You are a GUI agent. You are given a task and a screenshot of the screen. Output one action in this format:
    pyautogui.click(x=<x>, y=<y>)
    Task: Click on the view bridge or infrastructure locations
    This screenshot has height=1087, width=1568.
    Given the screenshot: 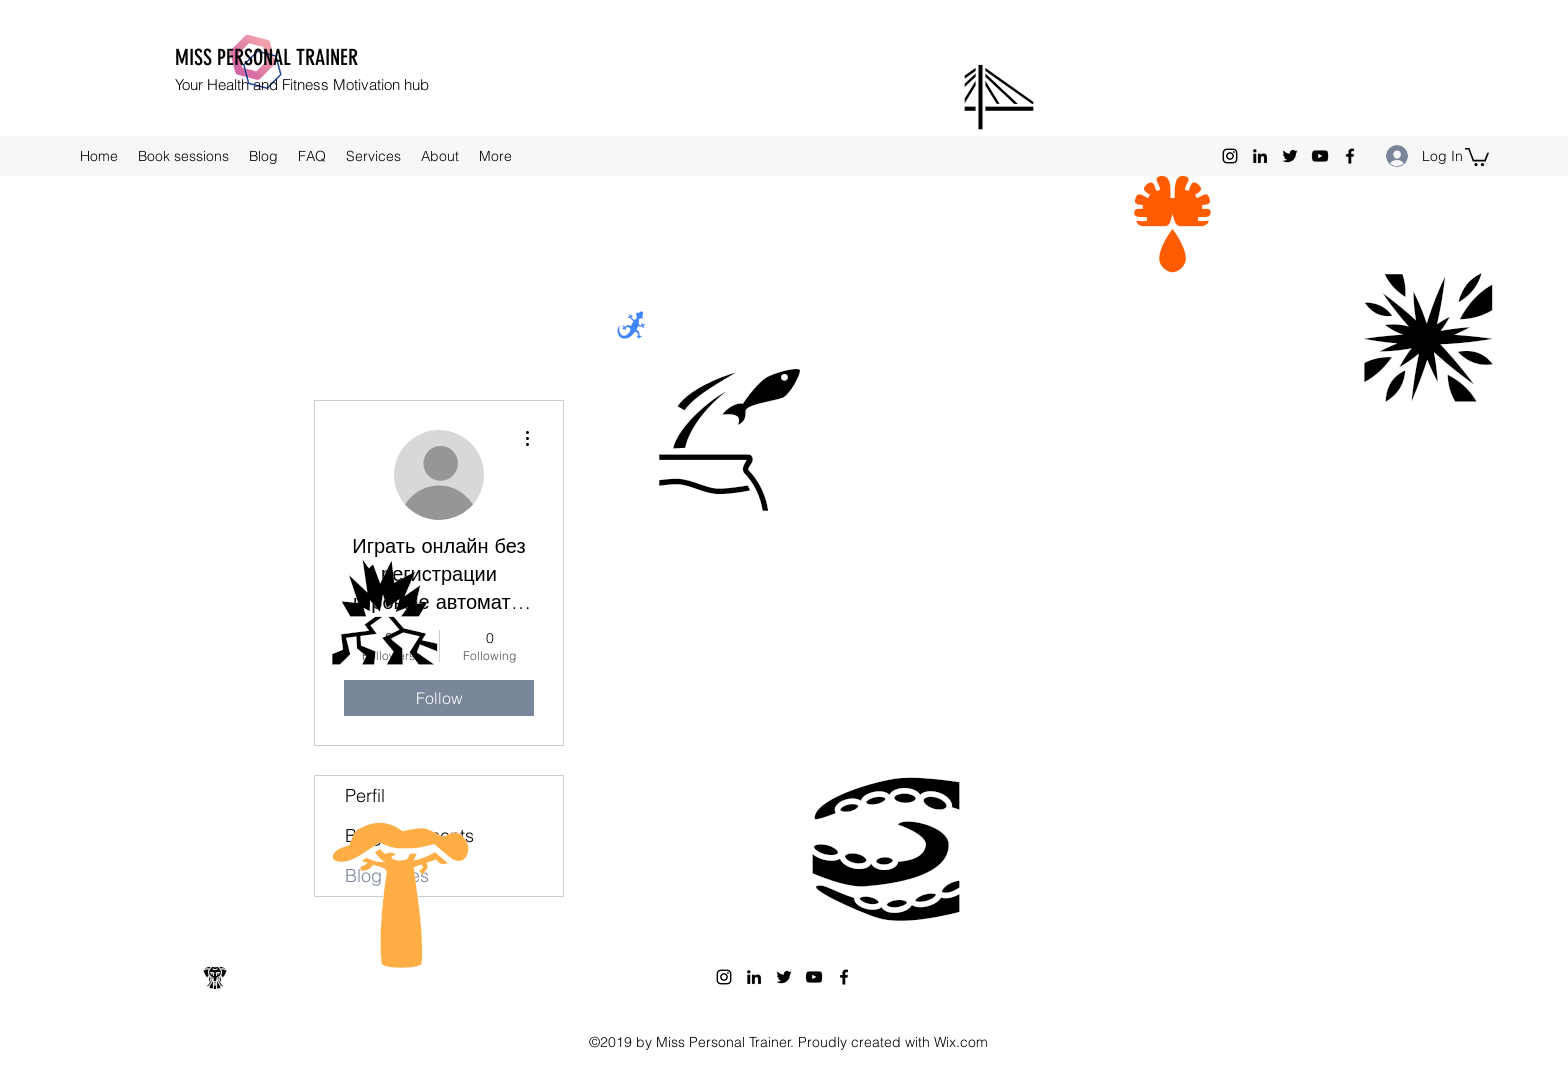 What is the action you would take?
    pyautogui.click(x=999, y=96)
    